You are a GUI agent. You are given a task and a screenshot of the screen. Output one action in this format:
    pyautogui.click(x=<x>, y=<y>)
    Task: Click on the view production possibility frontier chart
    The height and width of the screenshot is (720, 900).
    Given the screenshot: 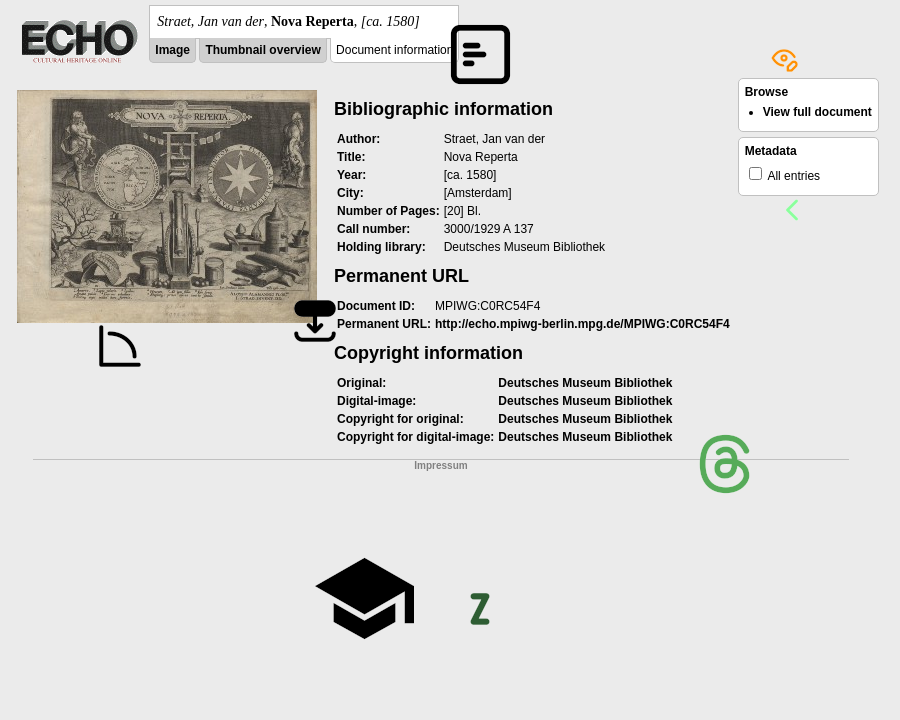 What is the action you would take?
    pyautogui.click(x=120, y=346)
    